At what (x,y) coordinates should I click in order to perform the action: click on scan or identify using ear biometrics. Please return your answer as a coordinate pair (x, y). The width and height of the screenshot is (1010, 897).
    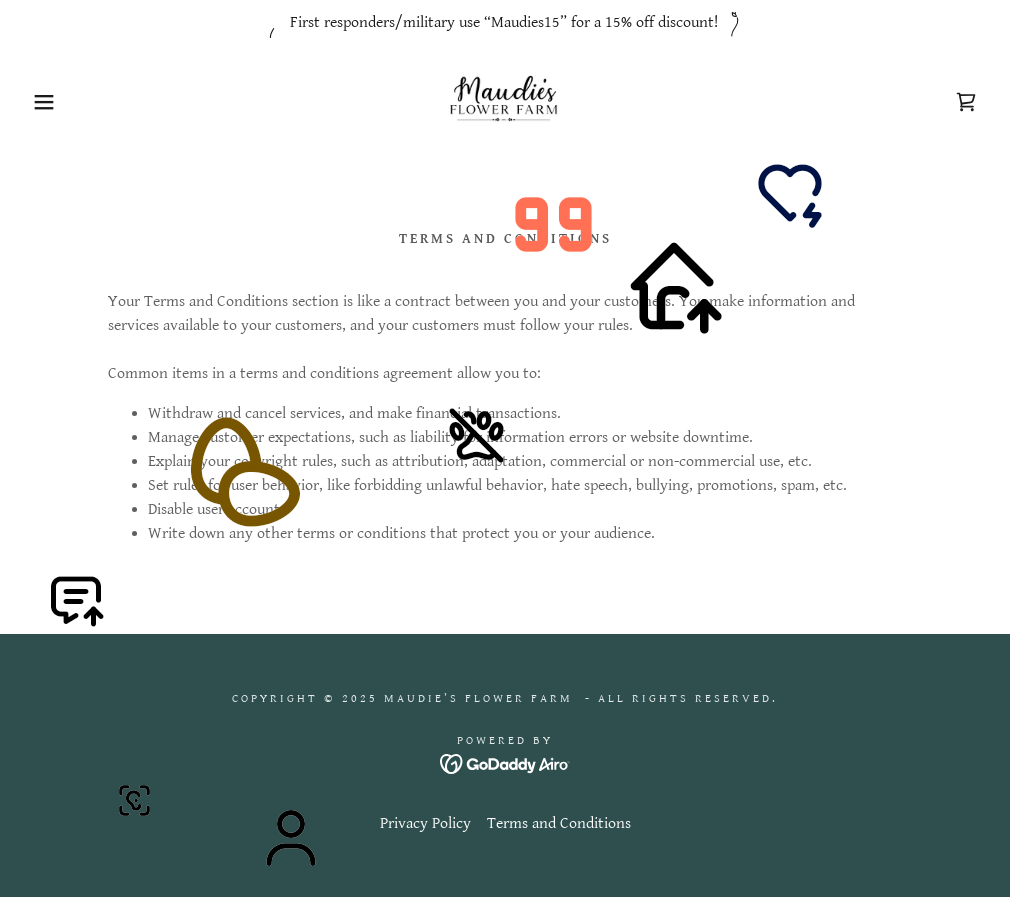
    Looking at the image, I should click on (134, 800).